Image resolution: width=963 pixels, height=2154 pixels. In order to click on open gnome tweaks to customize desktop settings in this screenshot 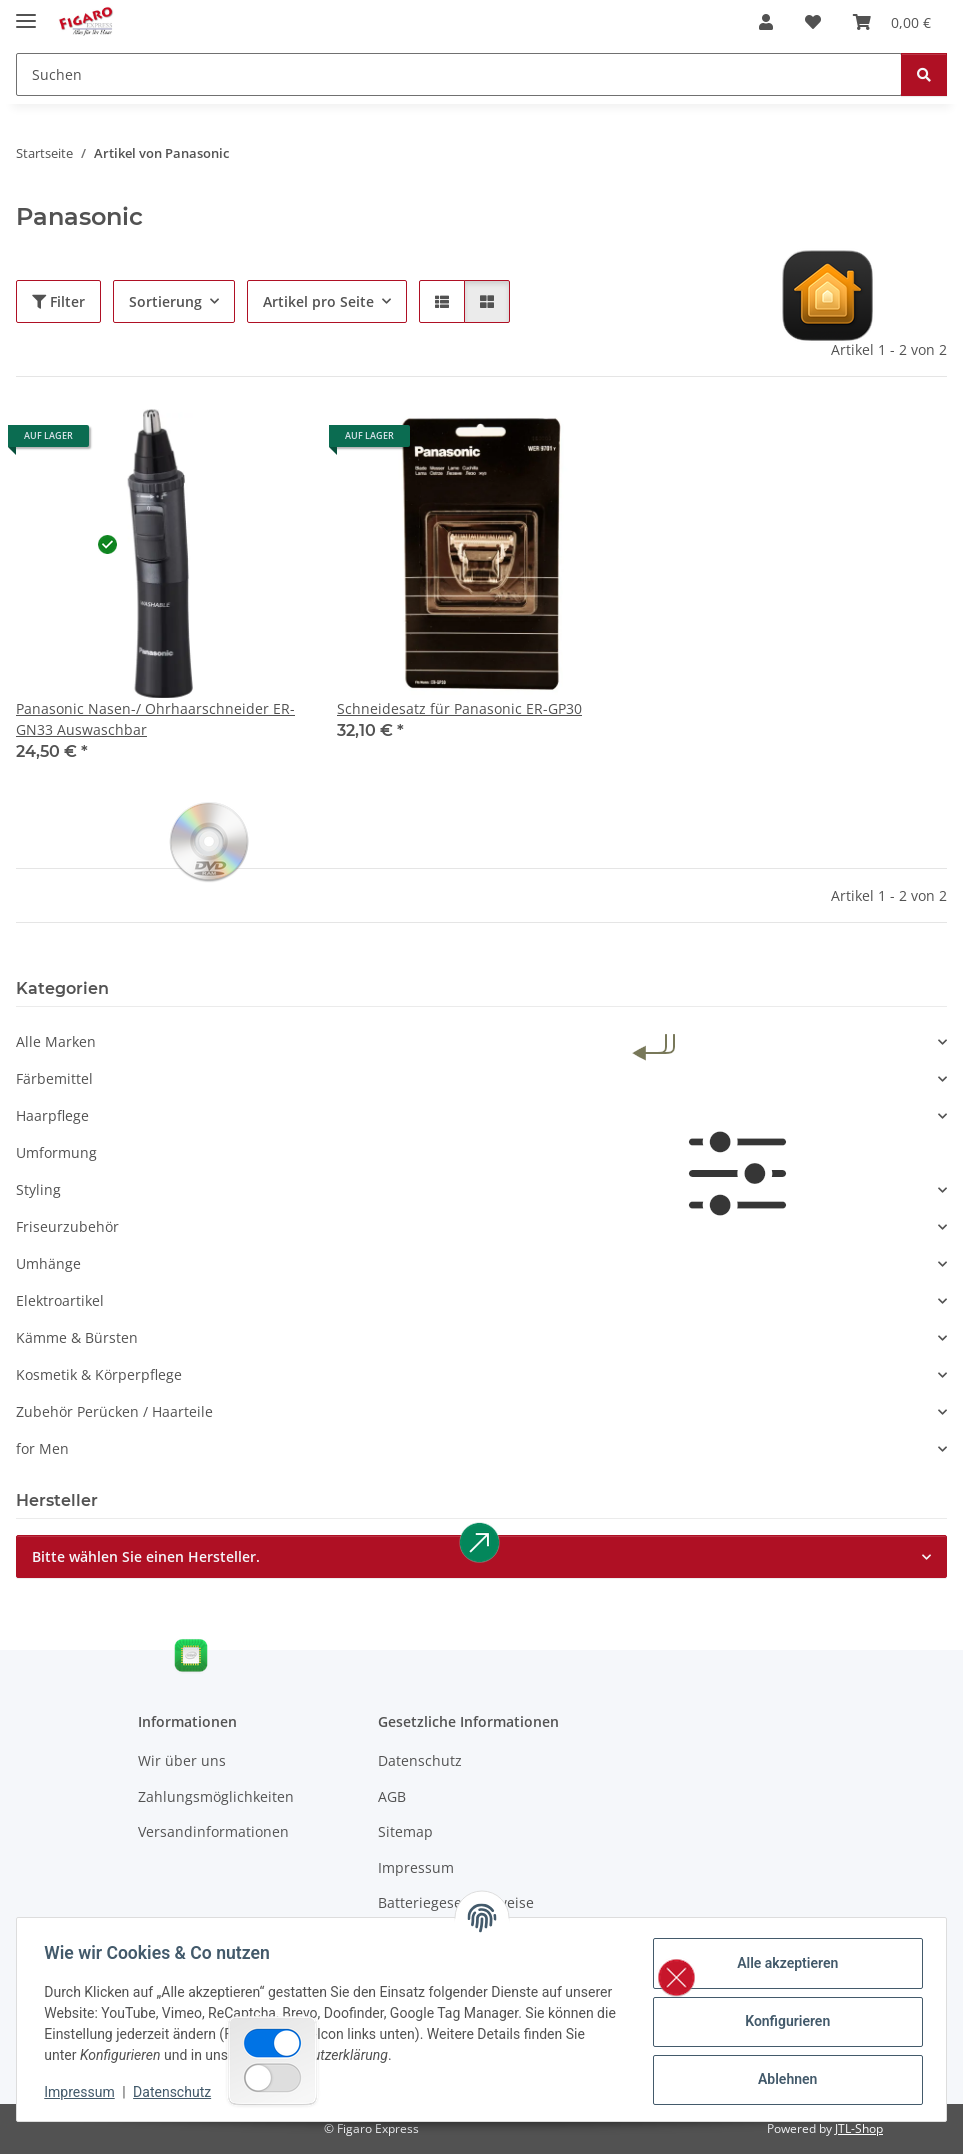, I will do `click(272, 2060)`.